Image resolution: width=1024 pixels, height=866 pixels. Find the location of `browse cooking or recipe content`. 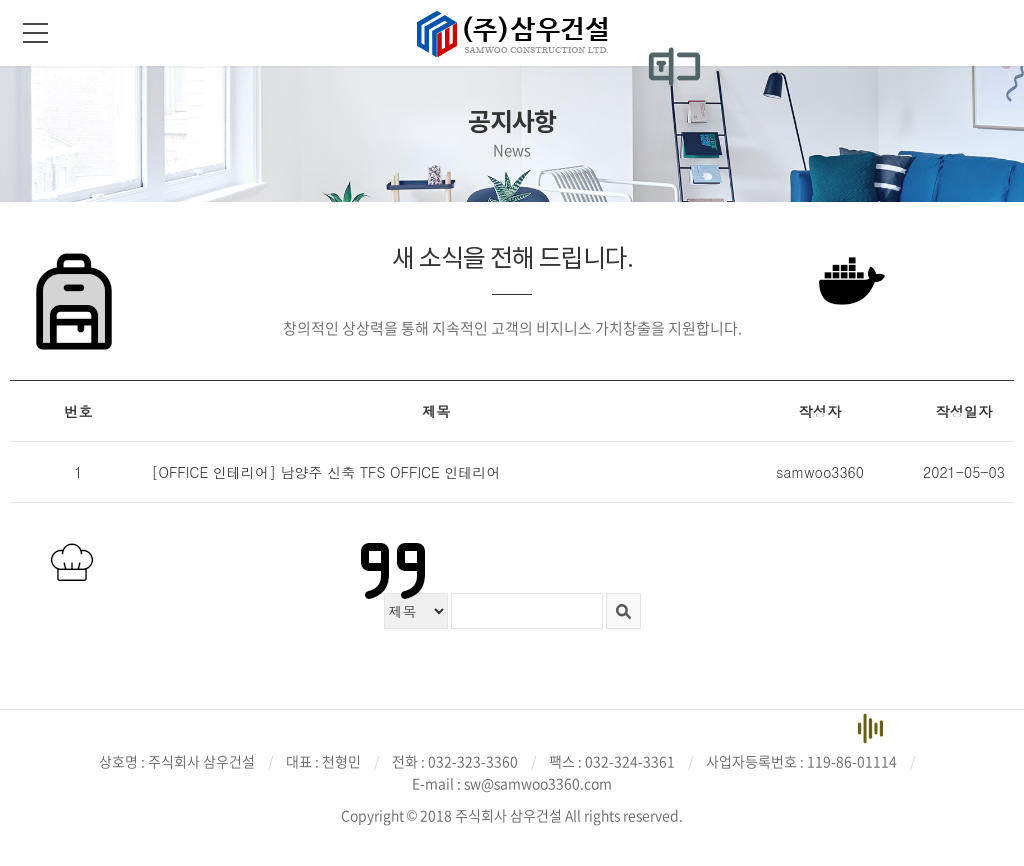

browse cooking or recipe content is located at coordinates (72, 563).